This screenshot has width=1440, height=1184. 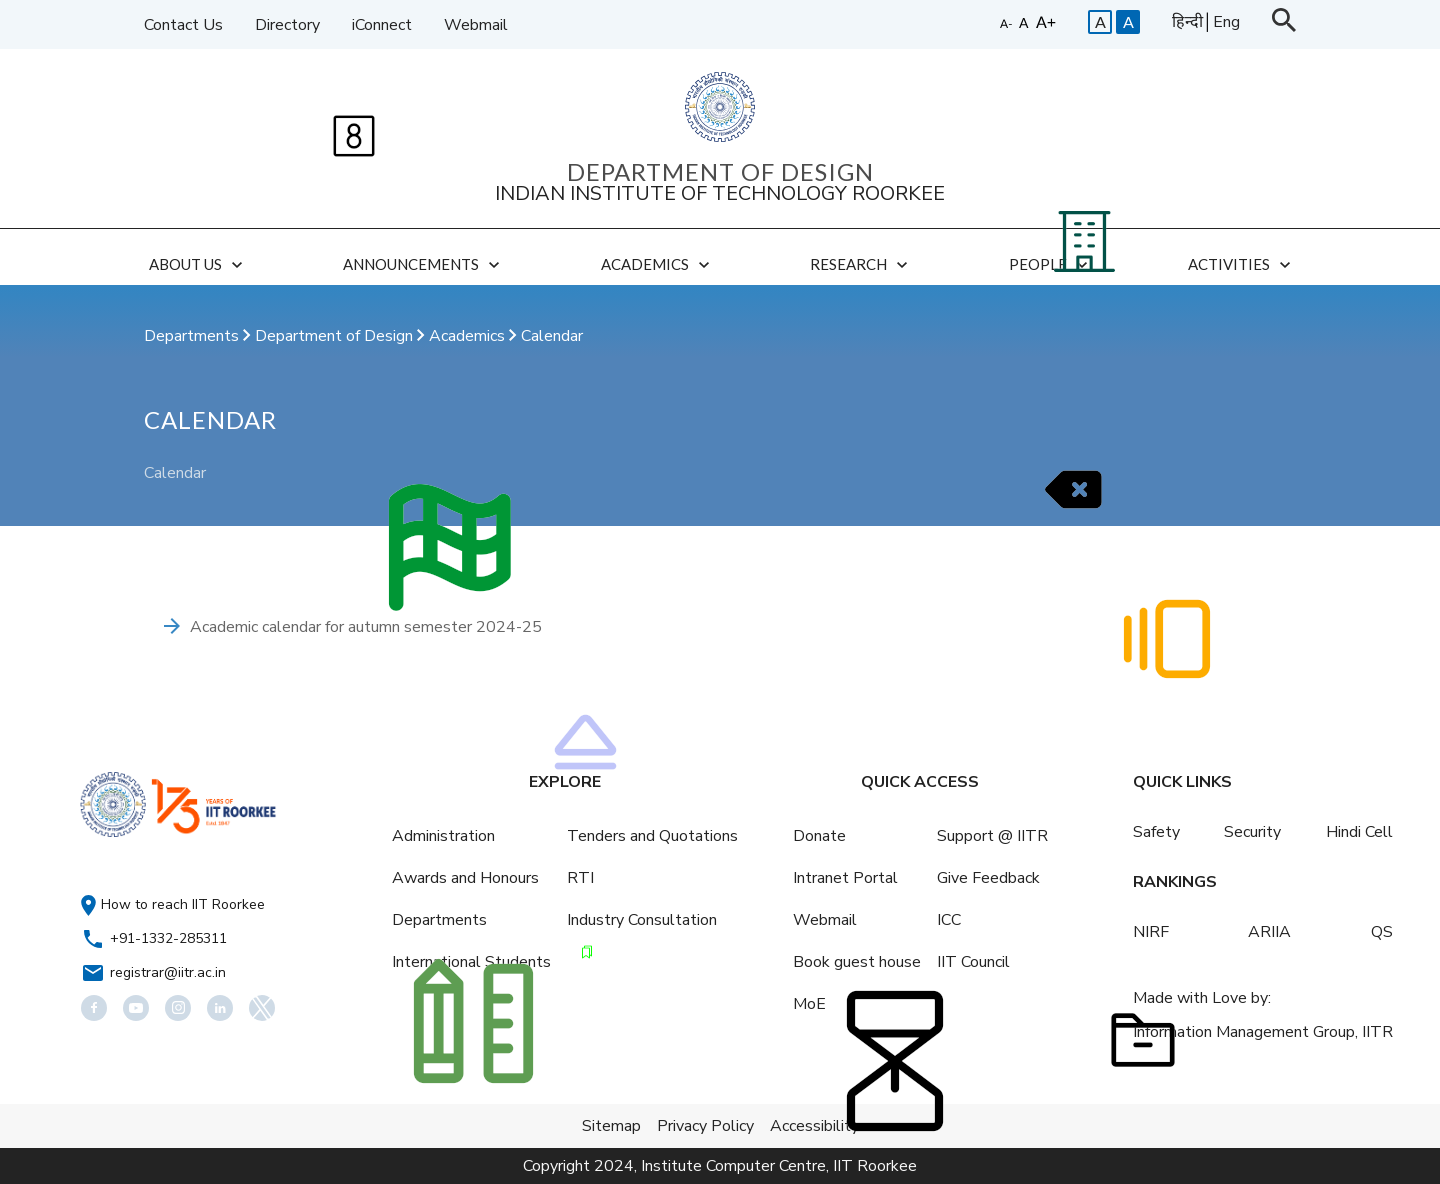 I want to click on eject media or disc, so click(x=585, y=745).